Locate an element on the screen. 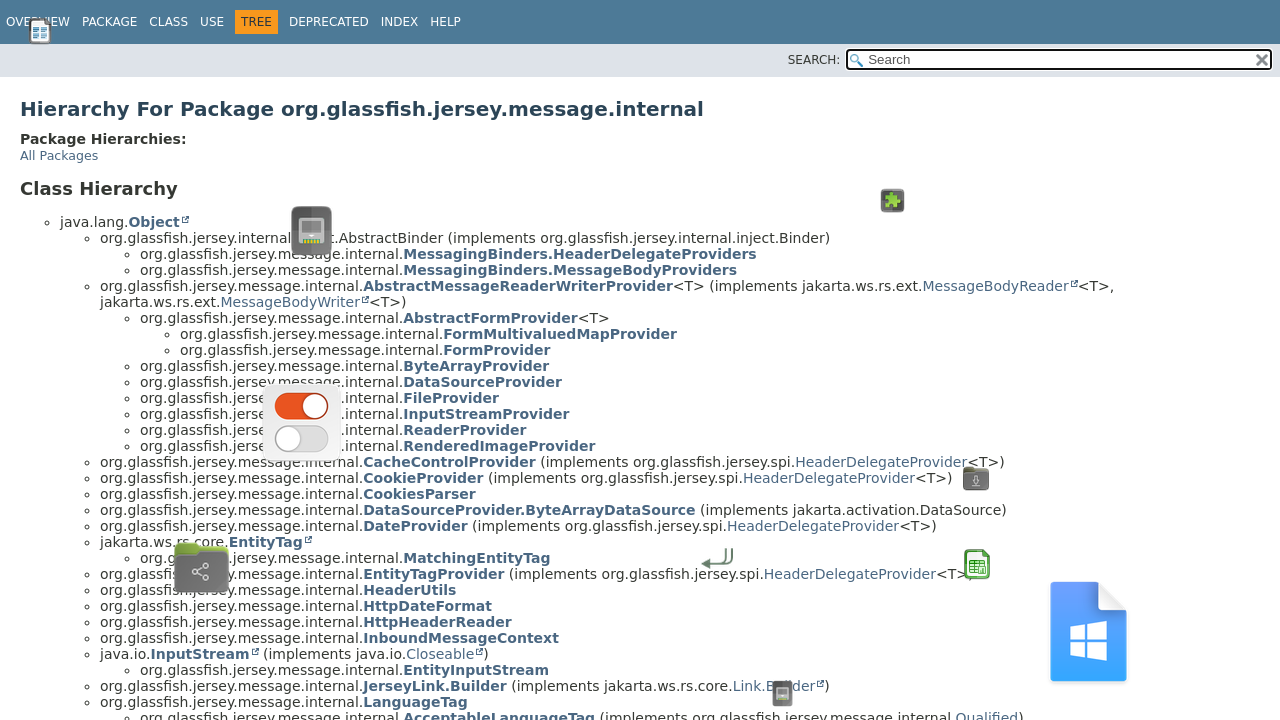  a ROM file or cartridge-based game image is located at coordinates (311, 230).